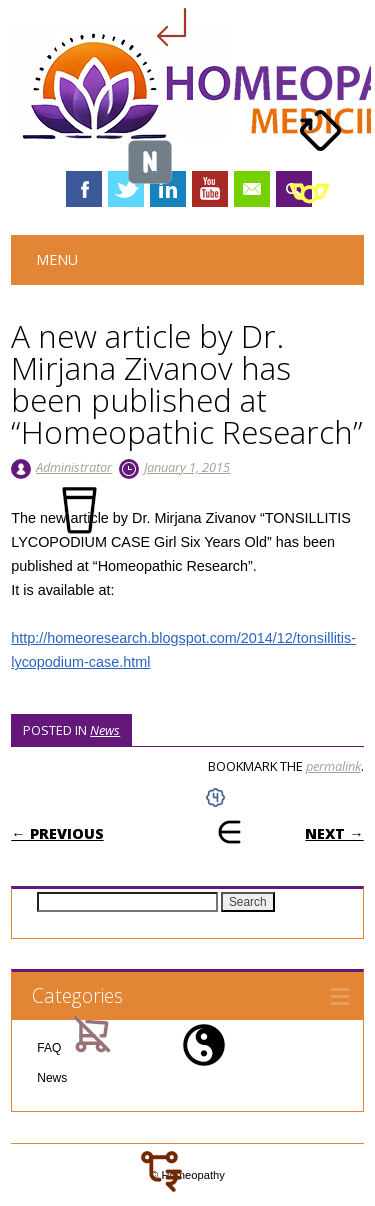 The height and width of the screenshot is (1206, 375). I want to click on rotate image or element, so click(320, 130).